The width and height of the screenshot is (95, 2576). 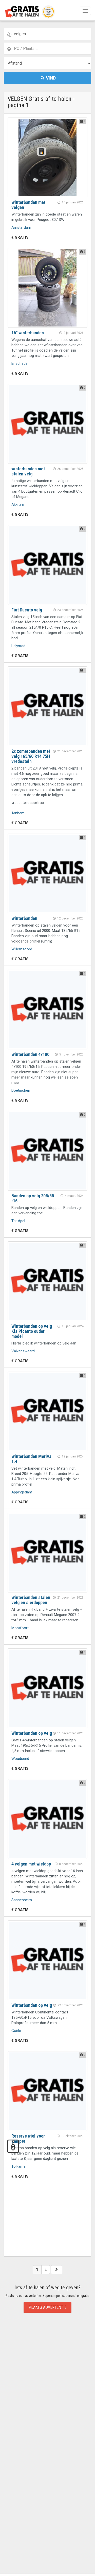 I want to click on open the calculator app, so click(x=41, y=151).